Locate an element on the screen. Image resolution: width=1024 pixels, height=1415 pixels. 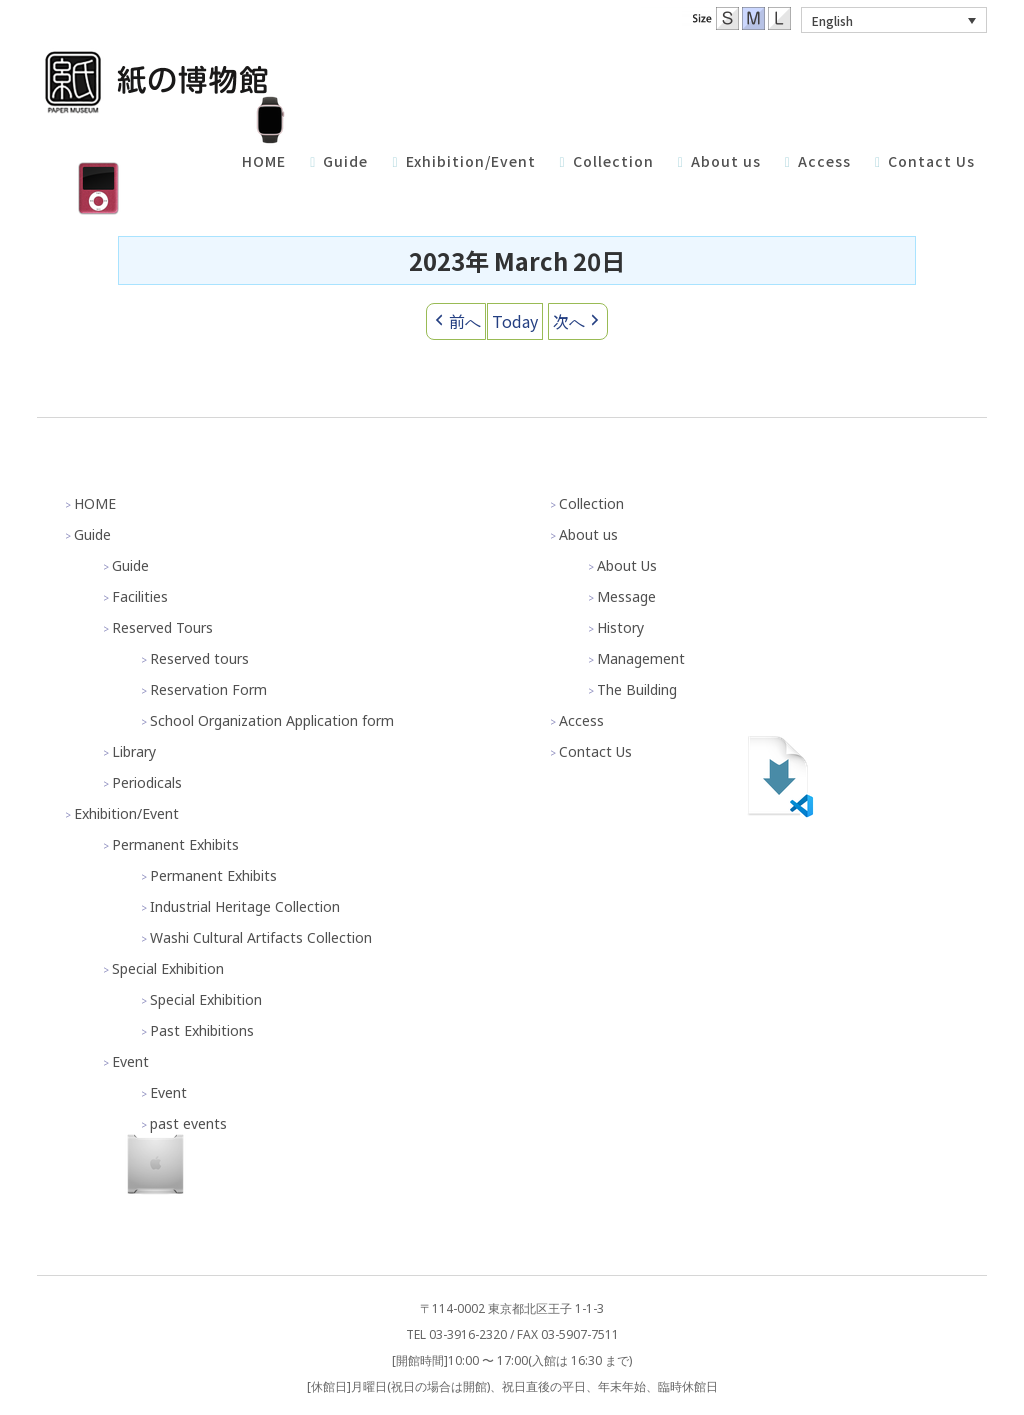
indicates mac pro desktop computer in system settings is located at coordinates (155, 1164).